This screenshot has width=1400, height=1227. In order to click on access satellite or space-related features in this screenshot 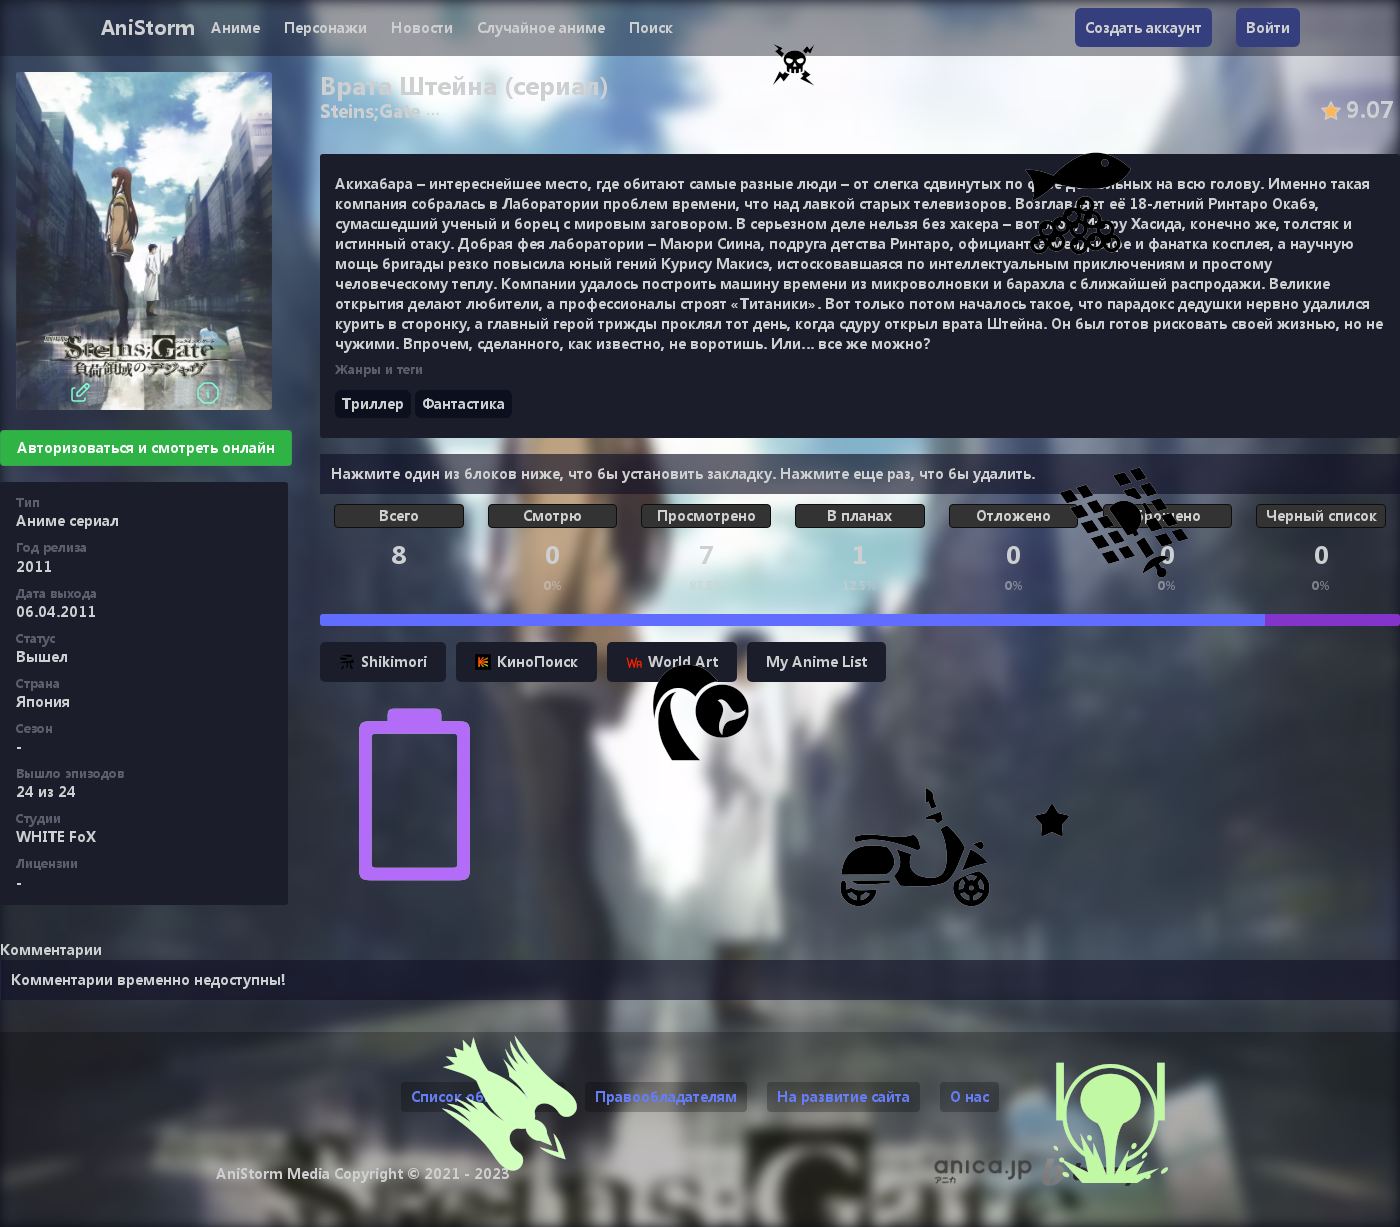, I will do `click(1123, 525)`.